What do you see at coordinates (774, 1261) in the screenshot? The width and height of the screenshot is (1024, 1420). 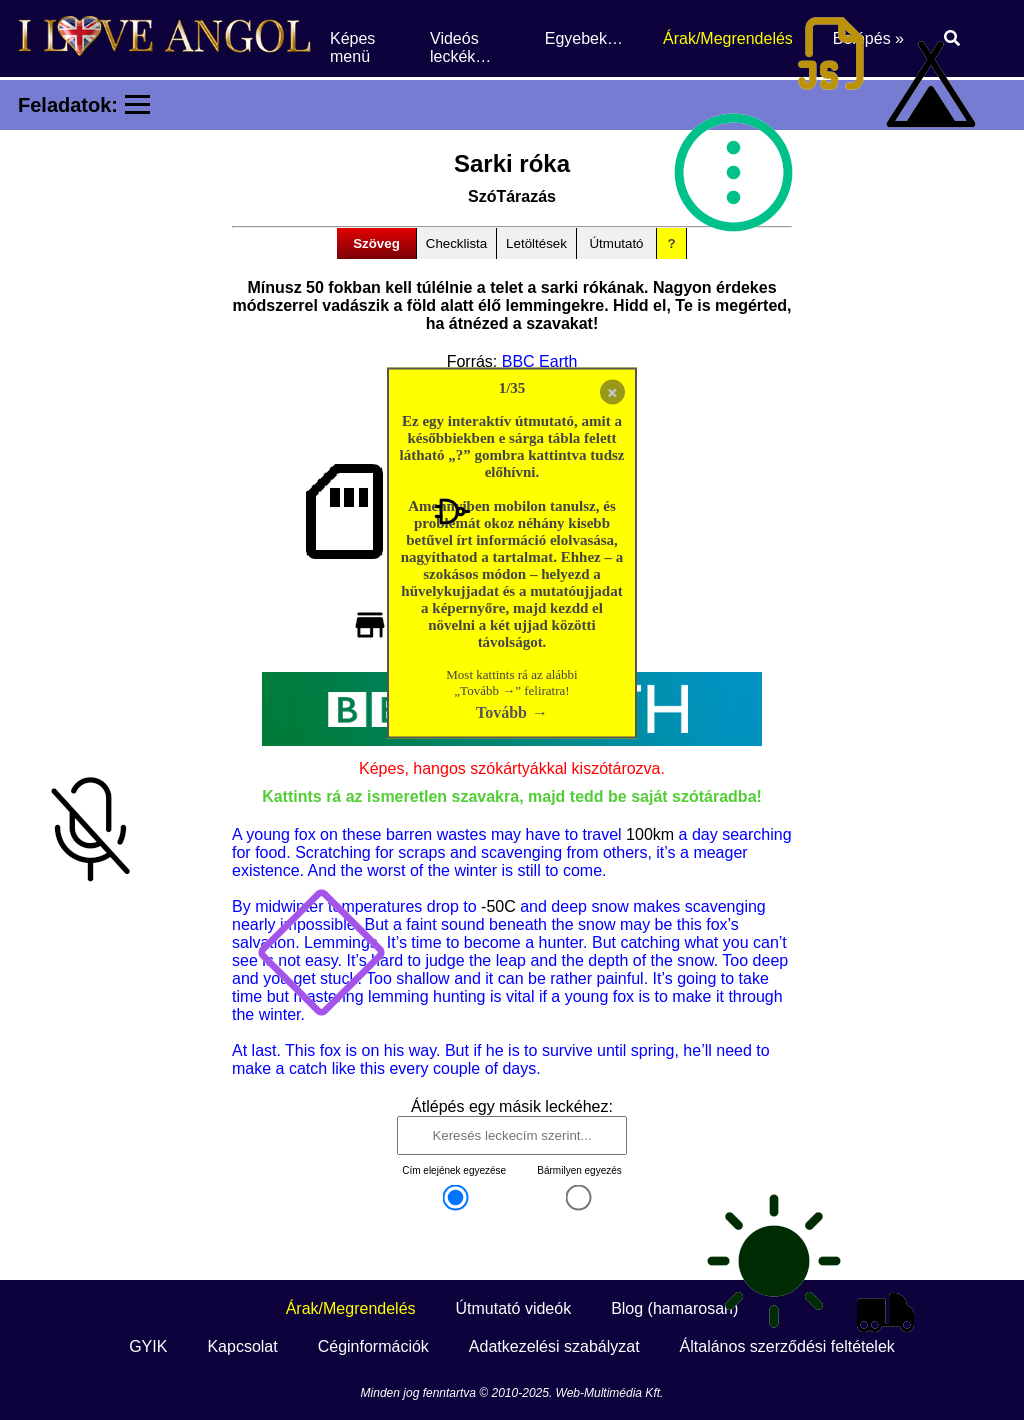 I see `switch to light mode` at bounding box center [774, 1261].